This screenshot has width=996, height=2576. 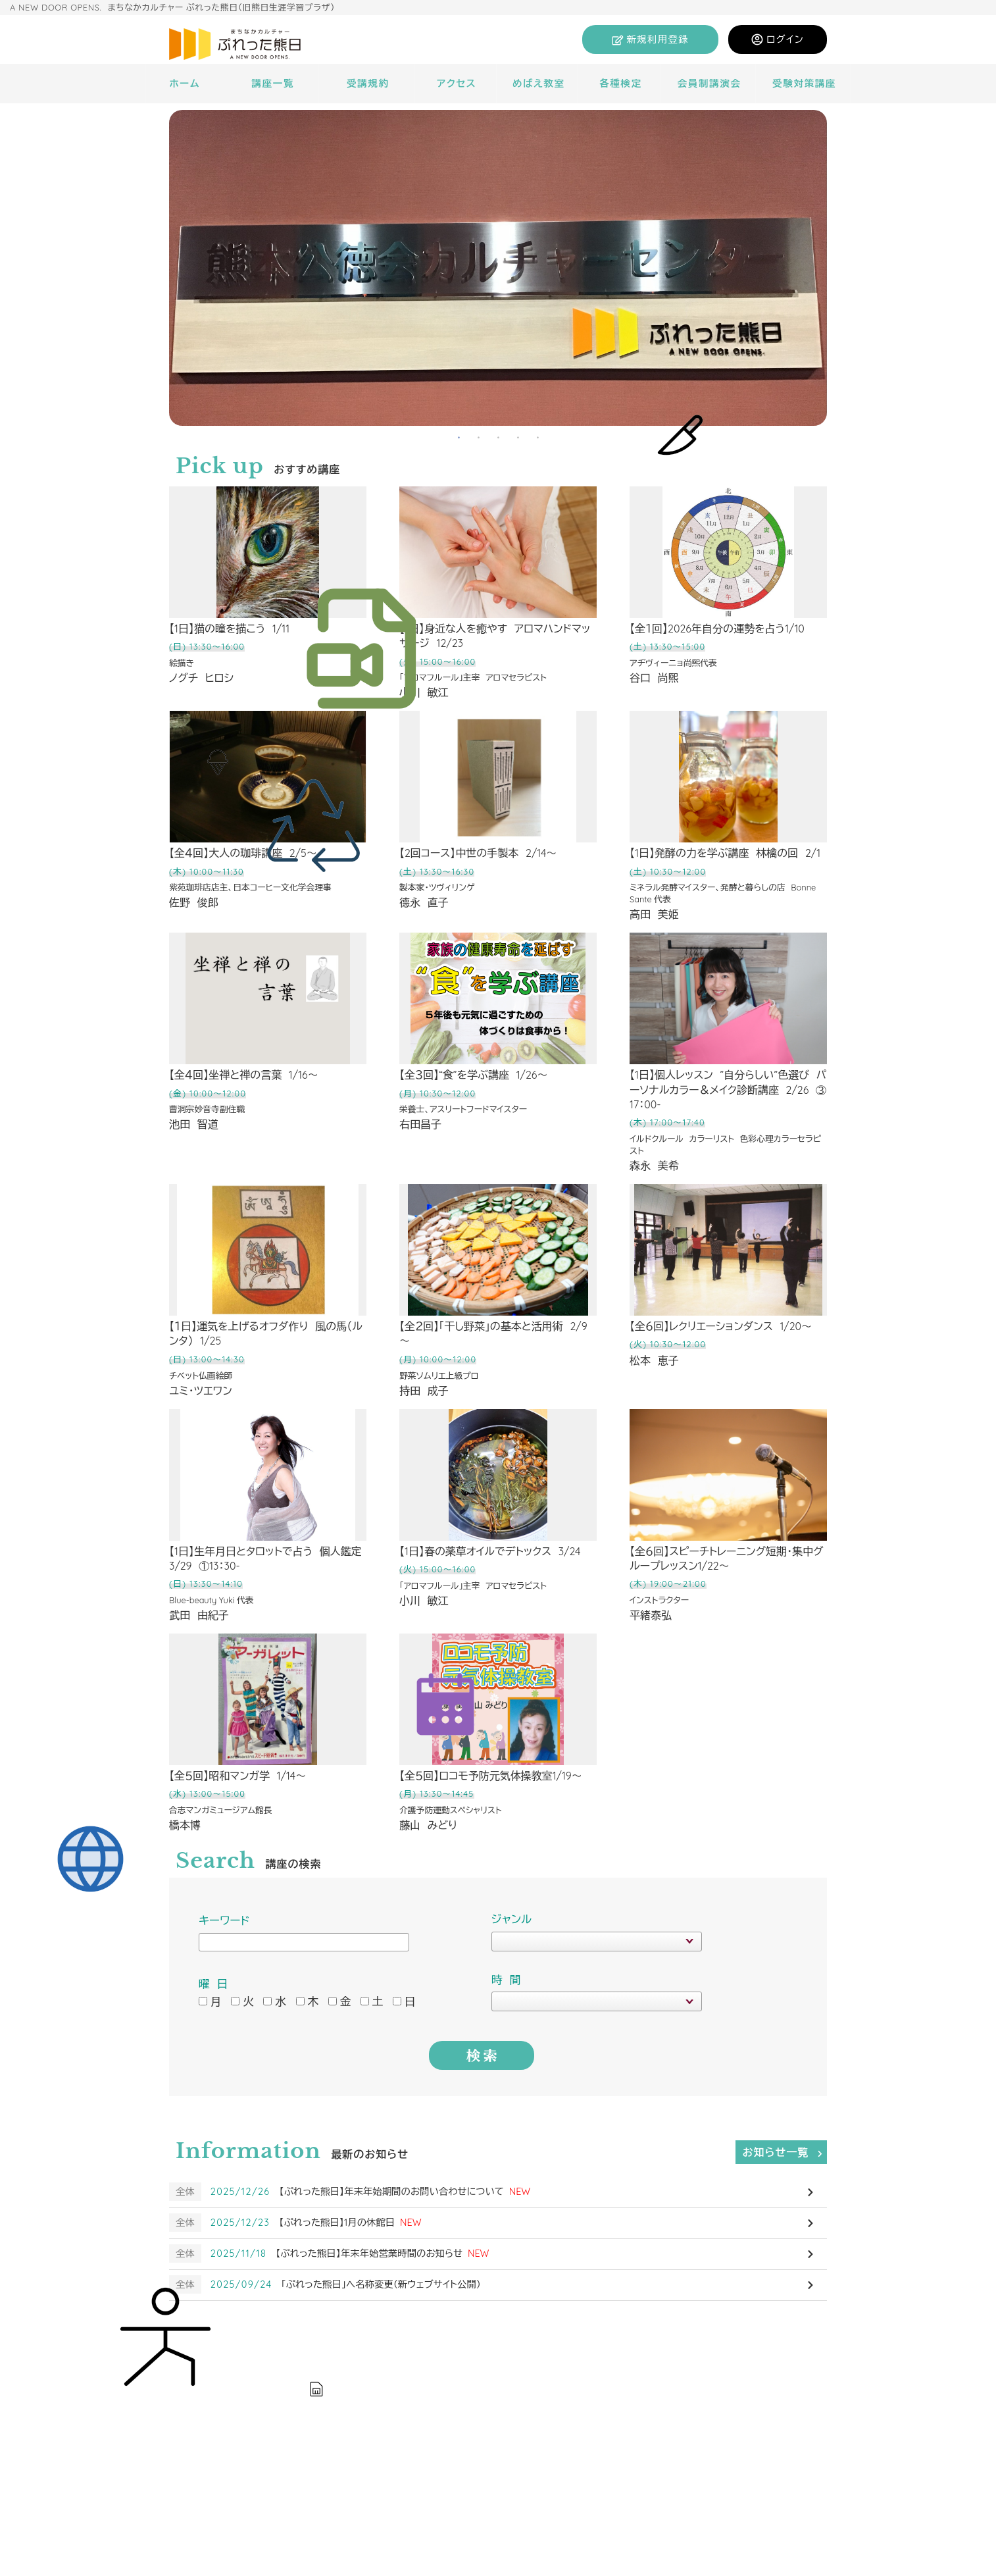 I want to click on kitchen or cooking tools category, so click(x=680, y=436).